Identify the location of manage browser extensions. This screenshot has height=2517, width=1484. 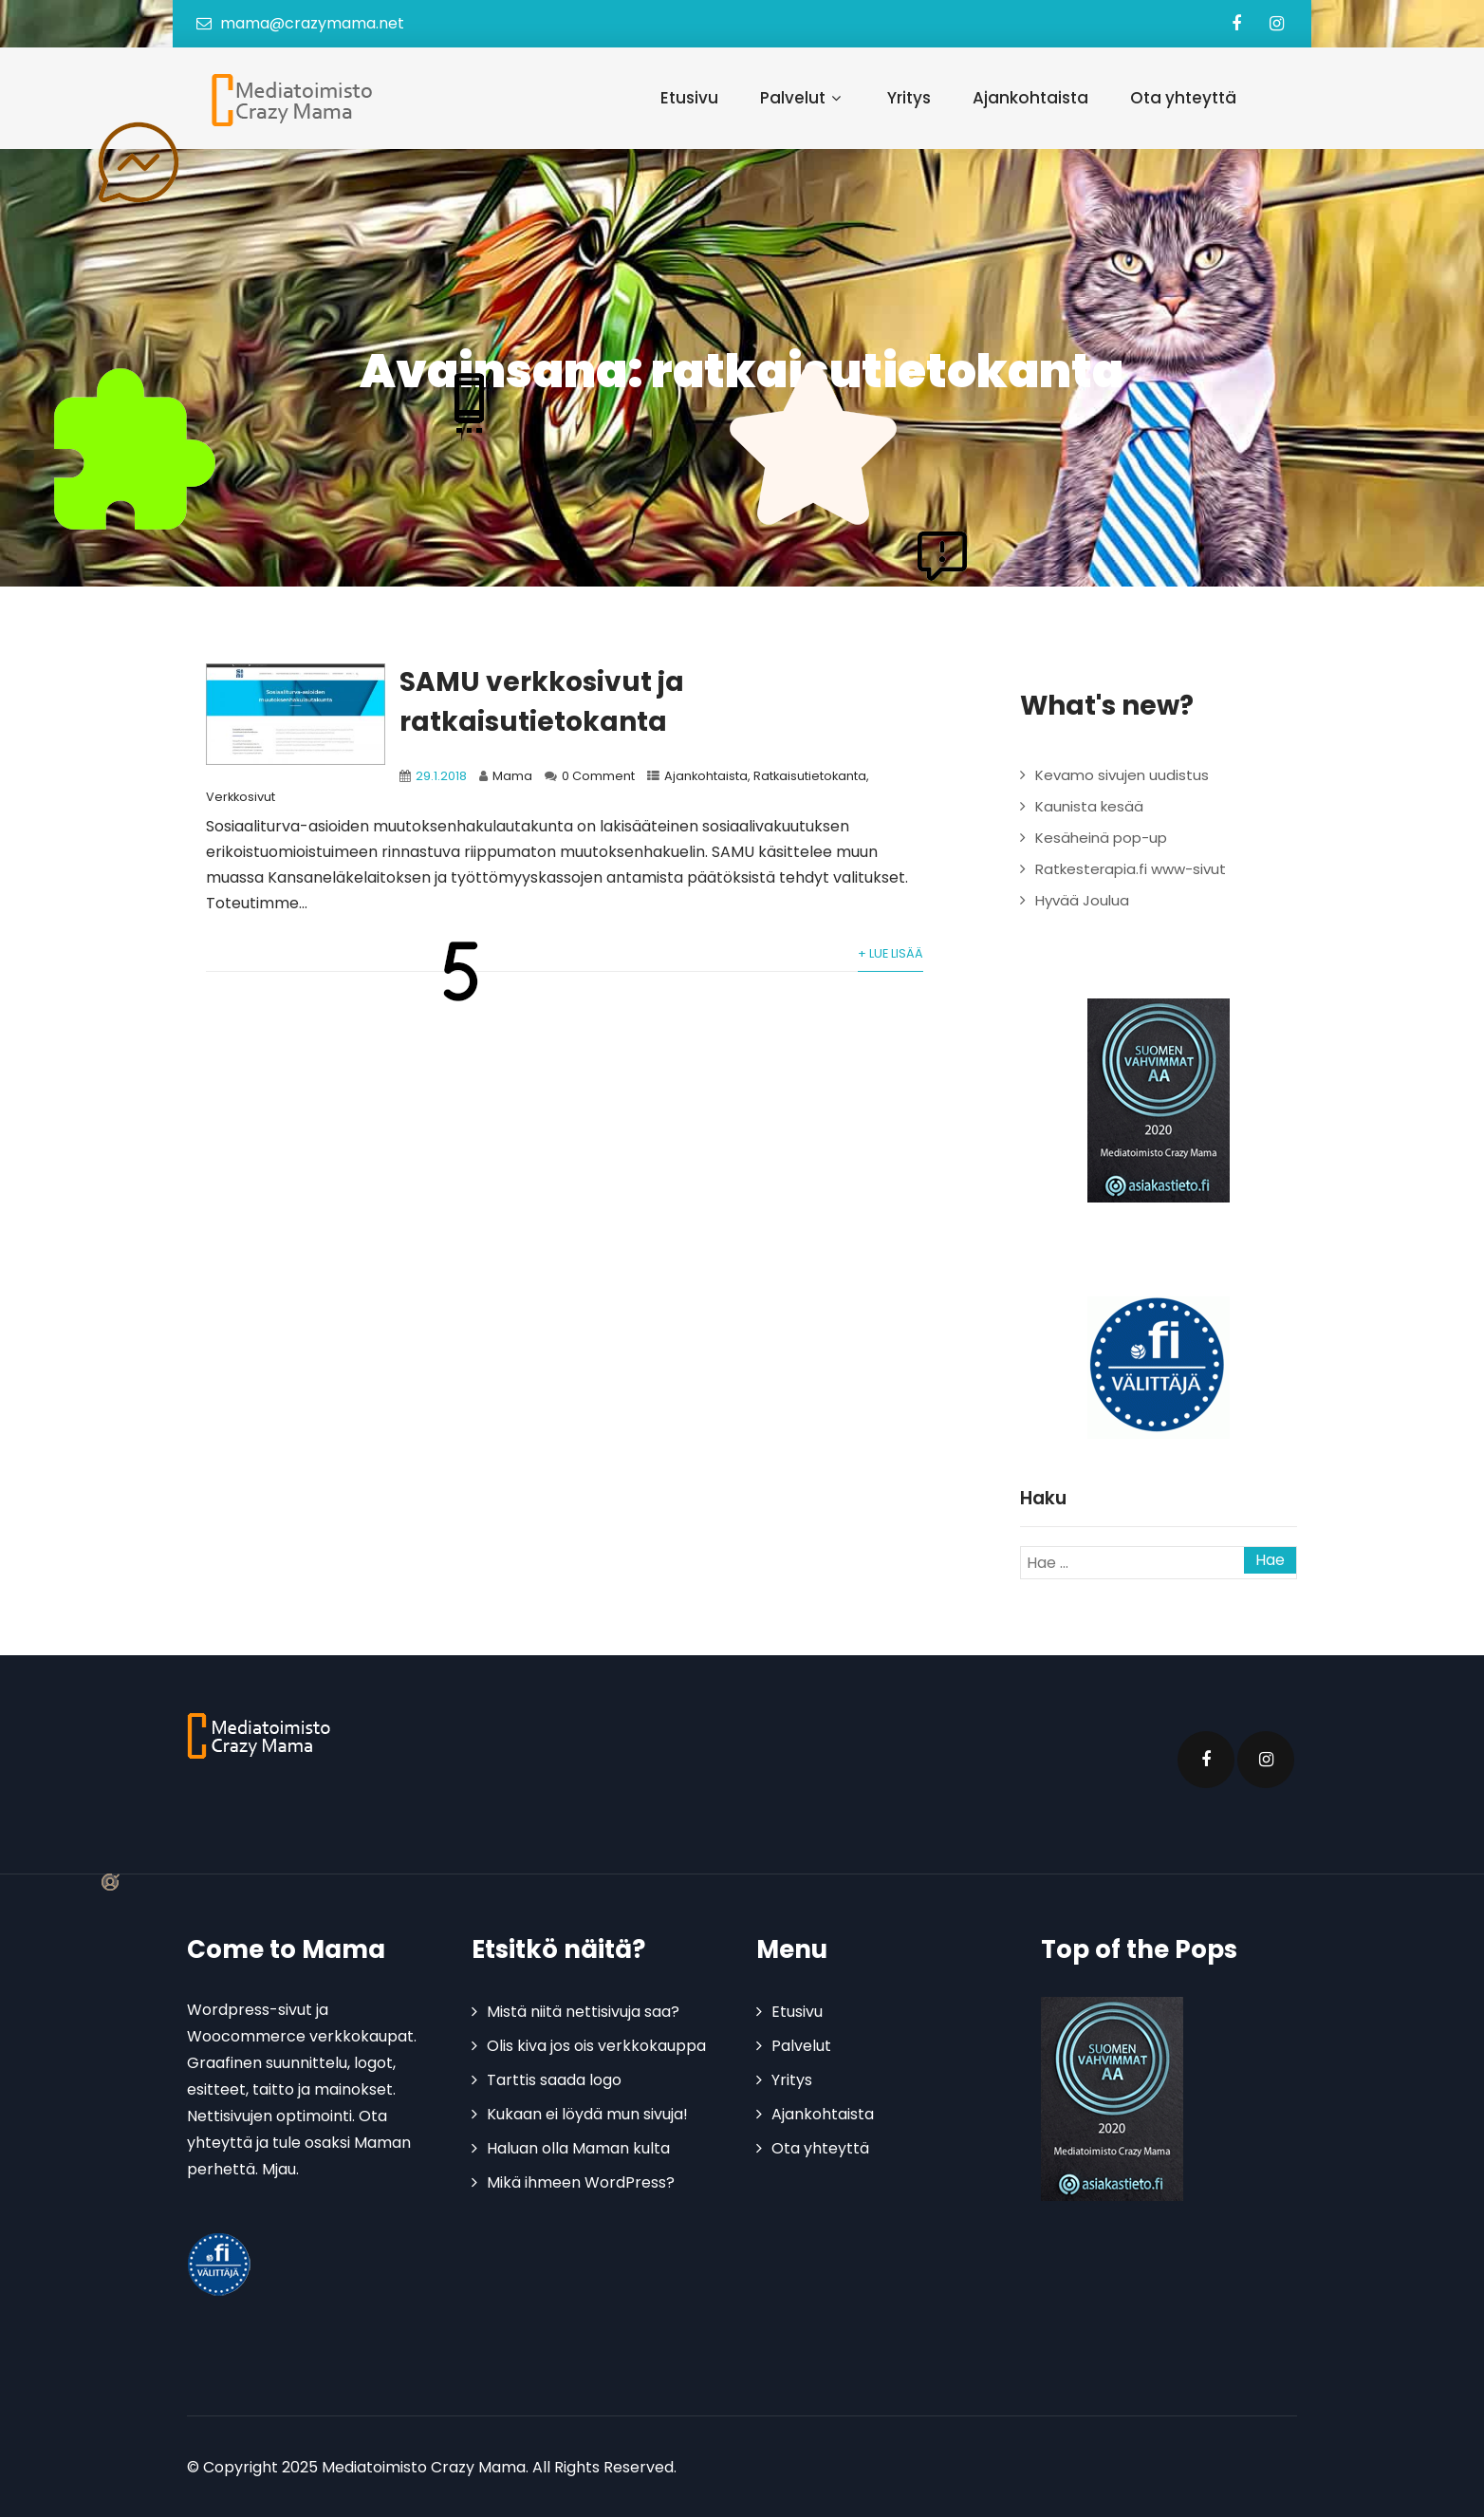
(135, 449).